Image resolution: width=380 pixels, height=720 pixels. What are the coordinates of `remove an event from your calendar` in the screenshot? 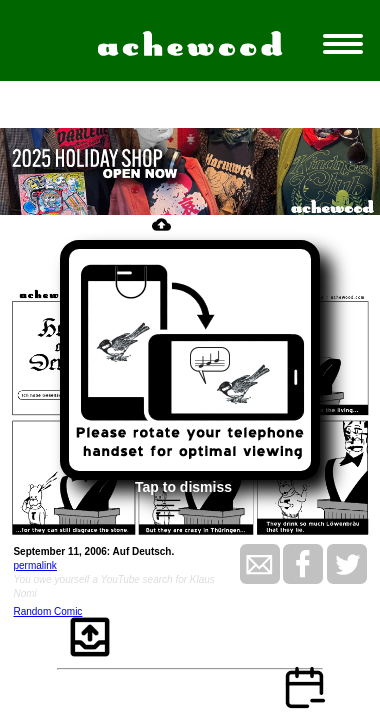 It's located at (304, 687).